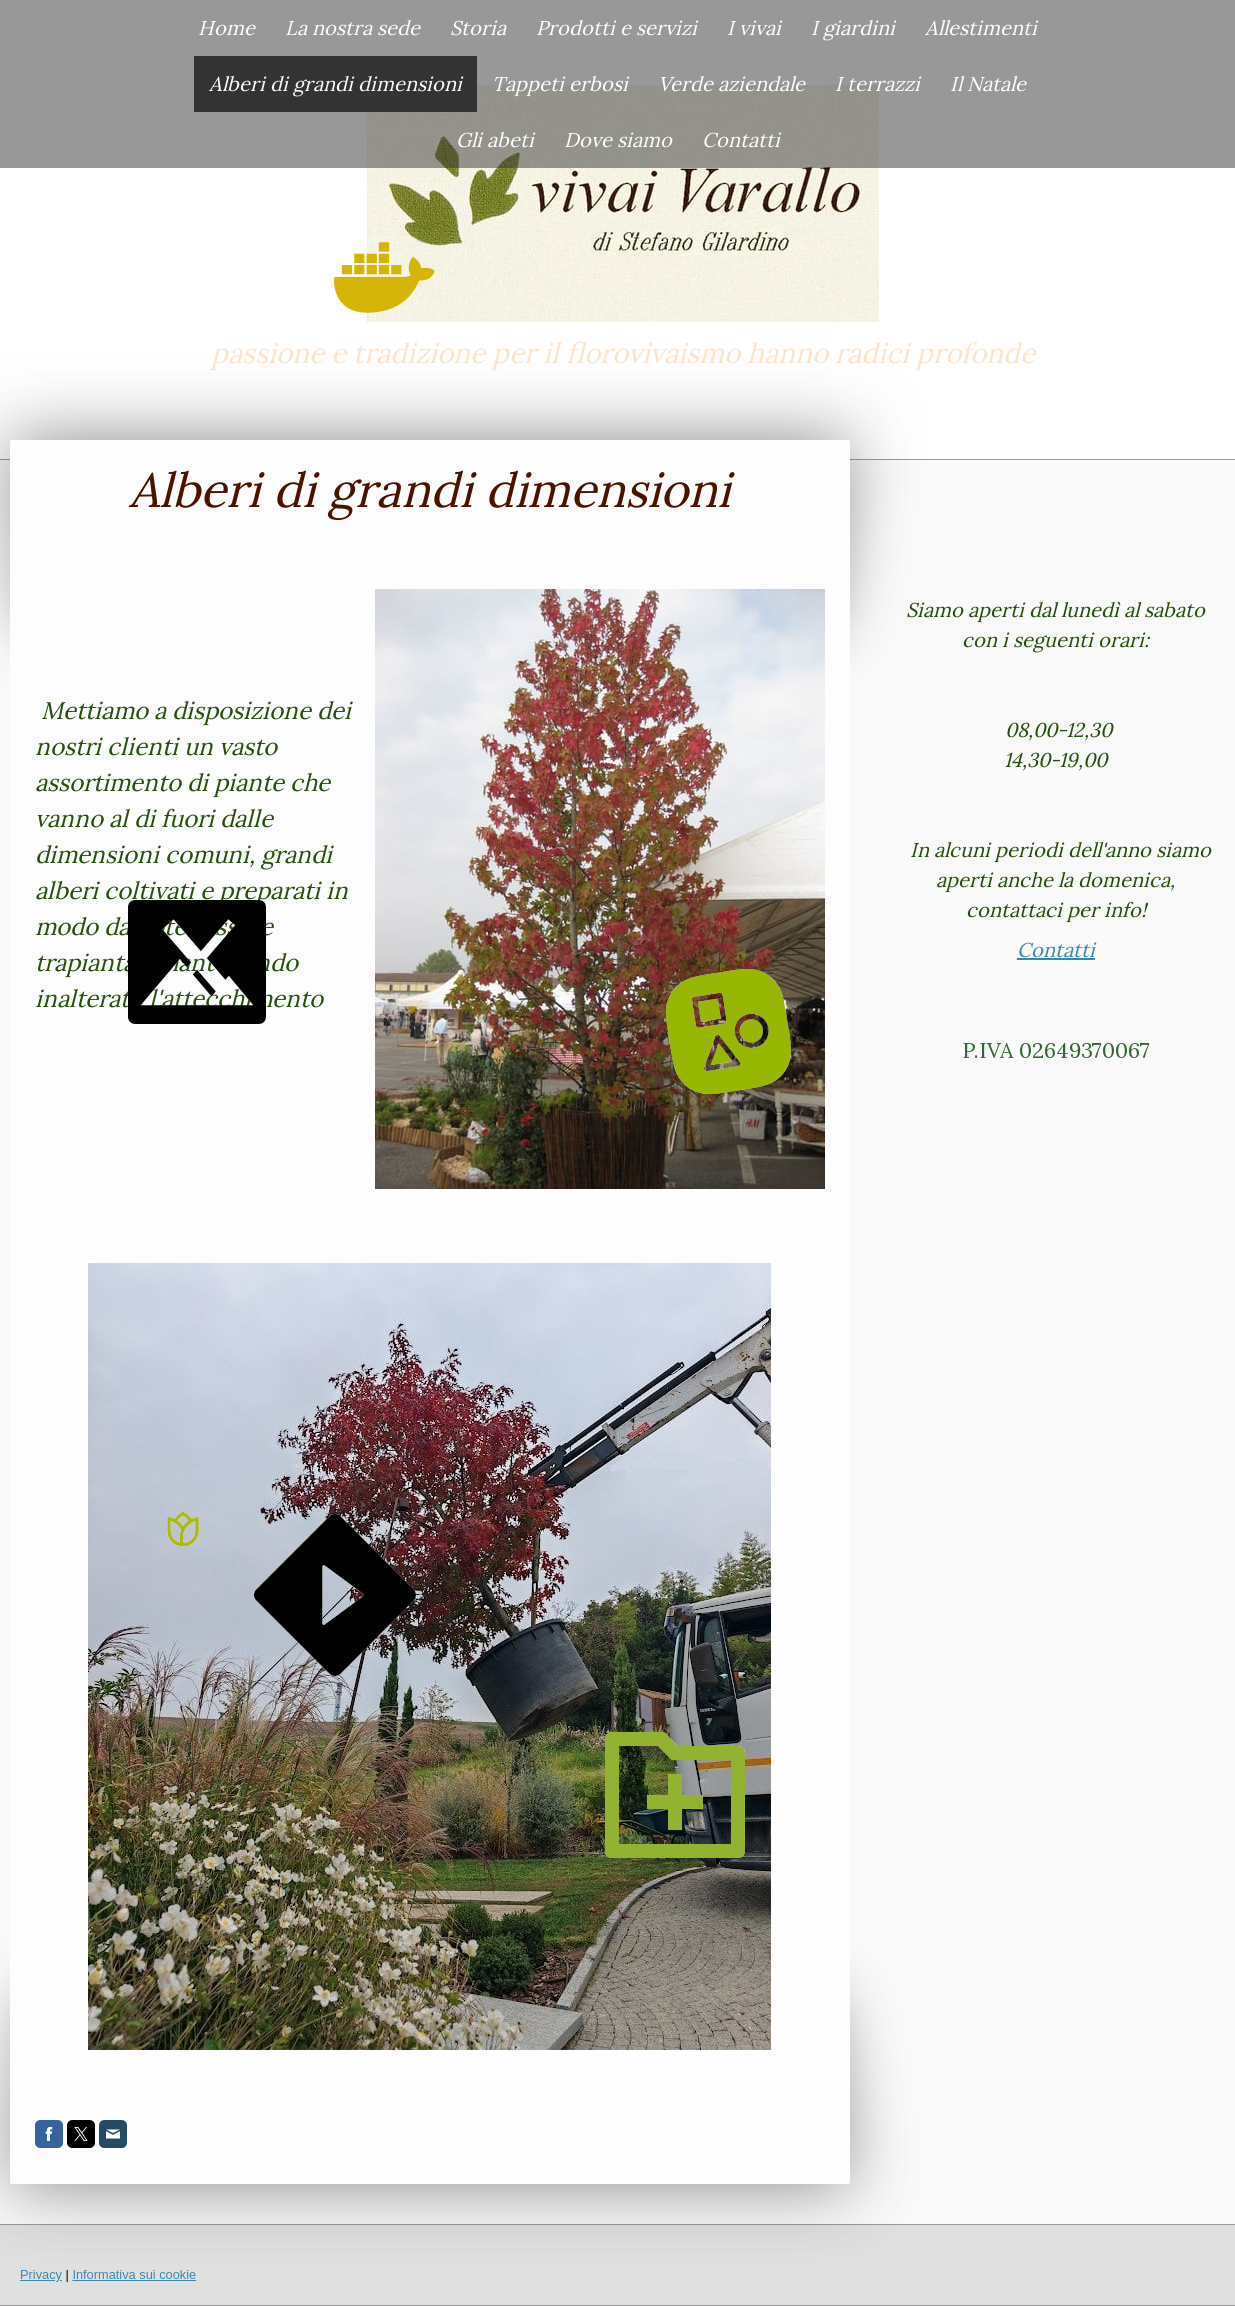 The height and width of the screenshot is (2306, 1235). I want to click on create a new folder, so click(675, 1795).